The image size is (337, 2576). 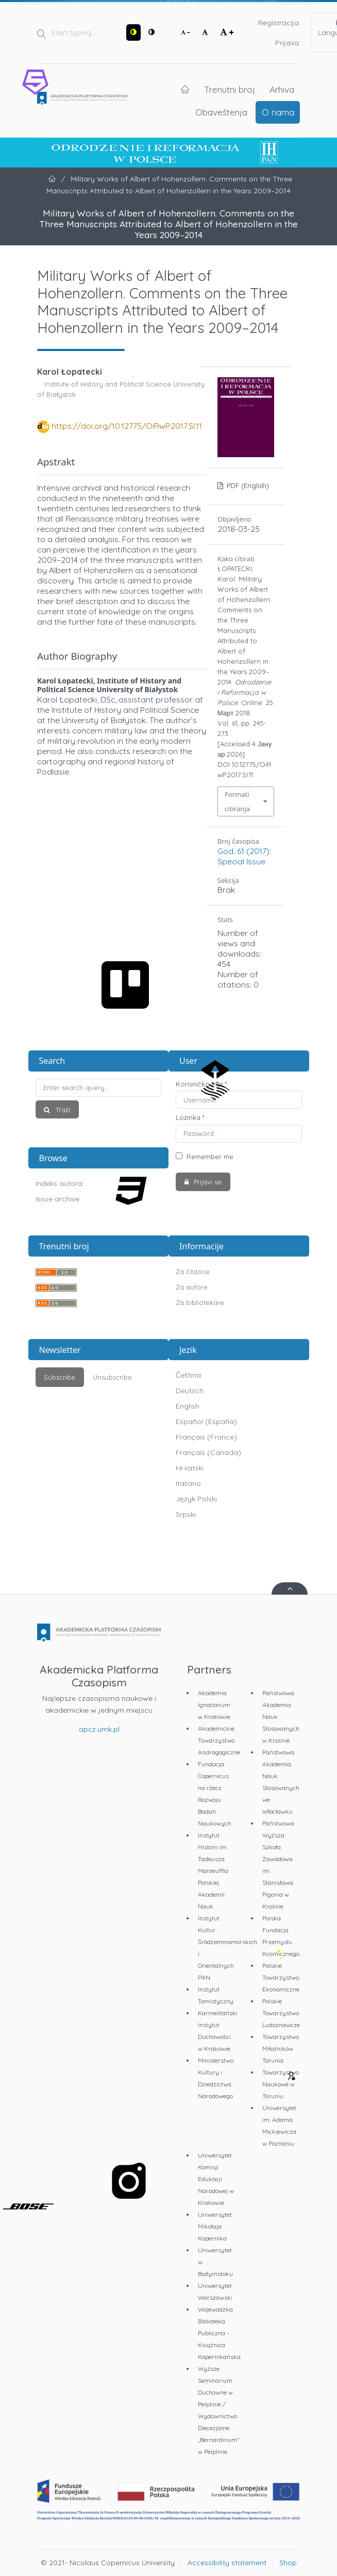 What do you see at coordinates (28, 2206) in the screenshot?
I see `visit the Bose website or store` at bounding box center [28, 2206].